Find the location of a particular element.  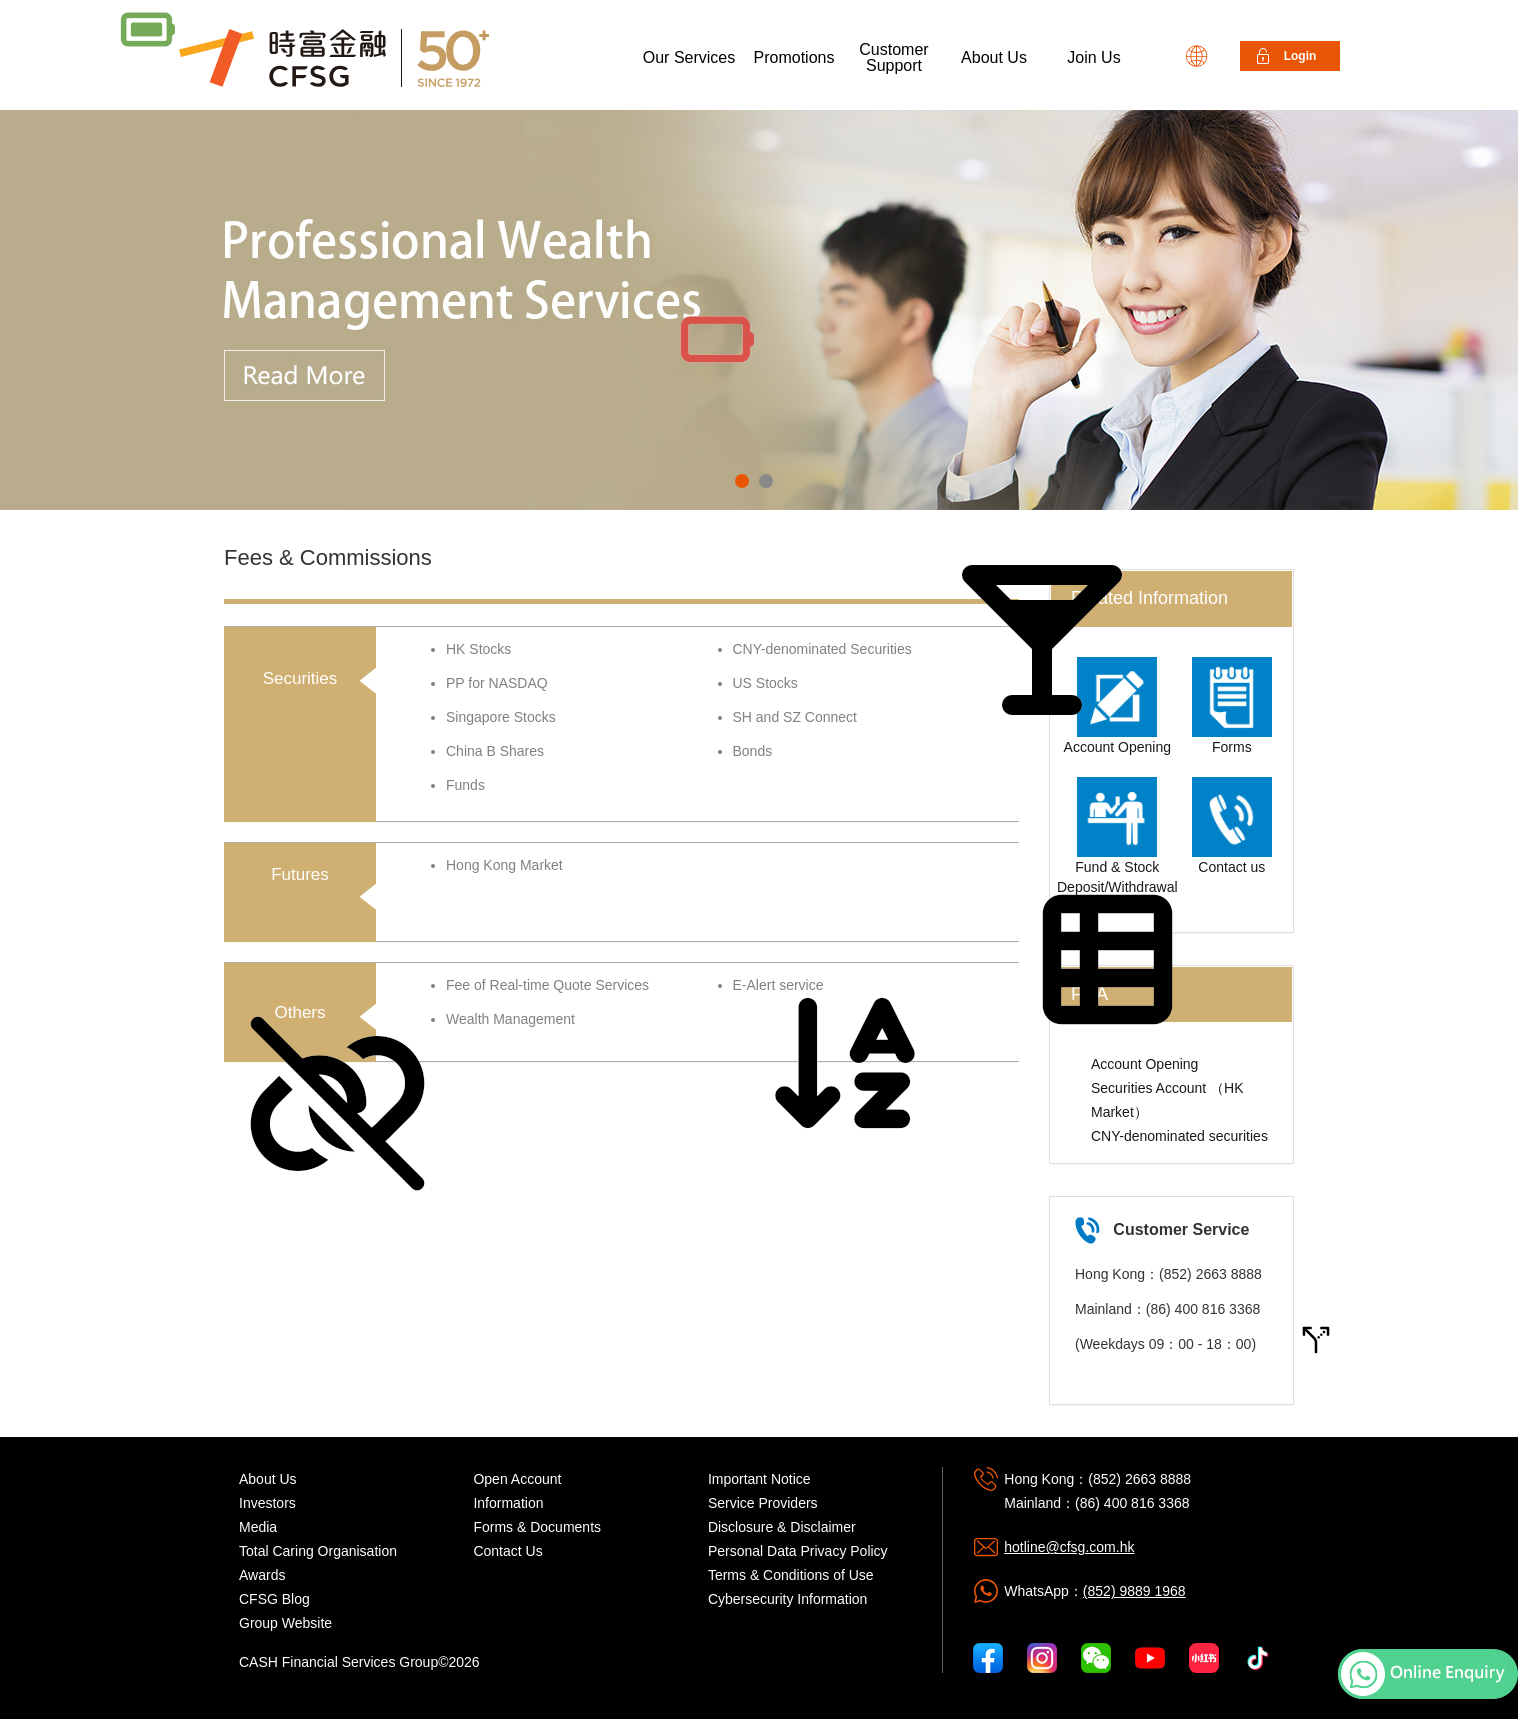

switch to list view is located at coordinates (1107, 959).